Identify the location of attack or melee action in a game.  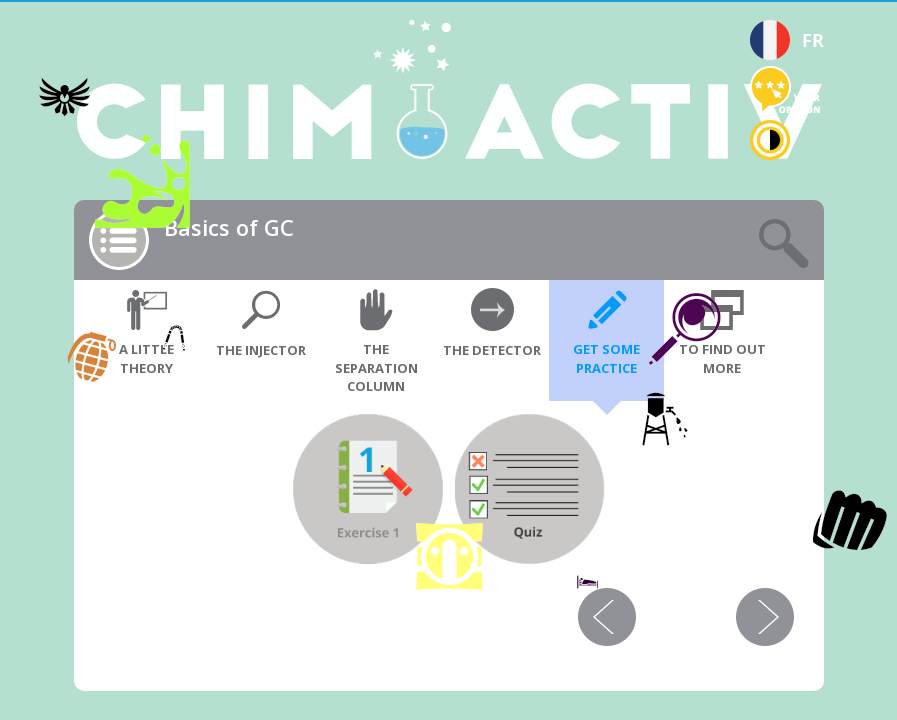
(849, 524).